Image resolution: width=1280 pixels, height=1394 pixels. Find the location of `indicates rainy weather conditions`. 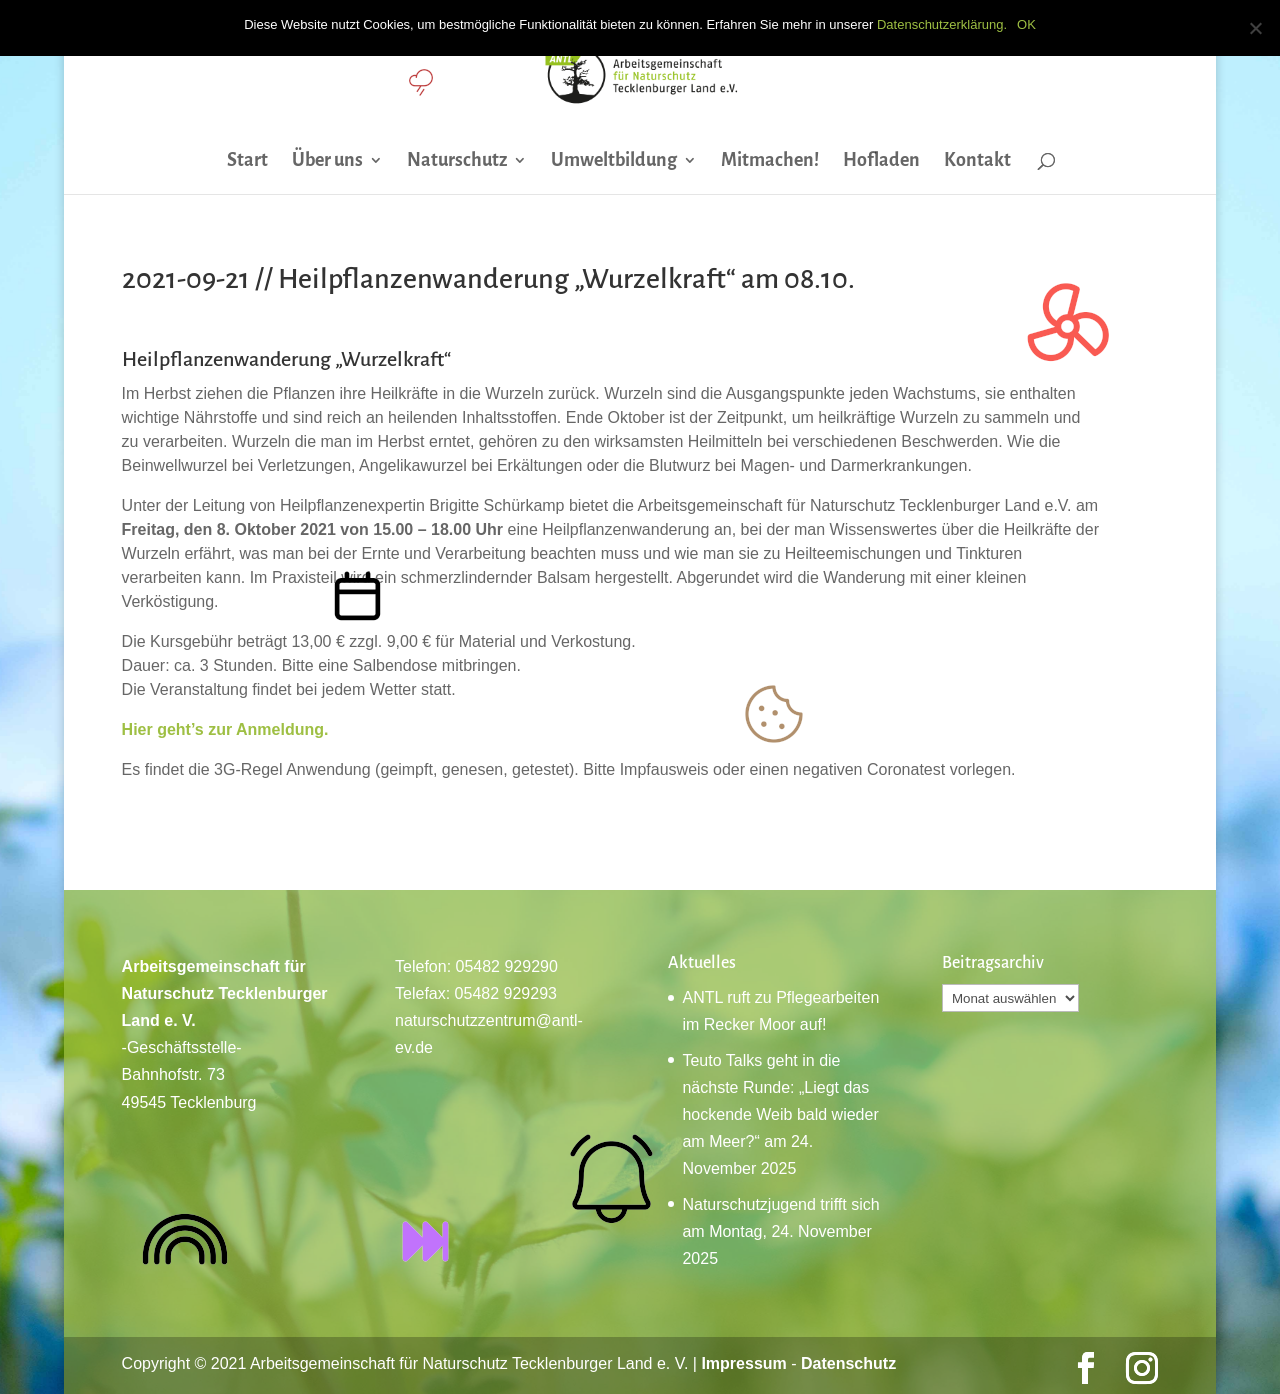

indicates rainy weather conditions is located at coordinates (421, 82).